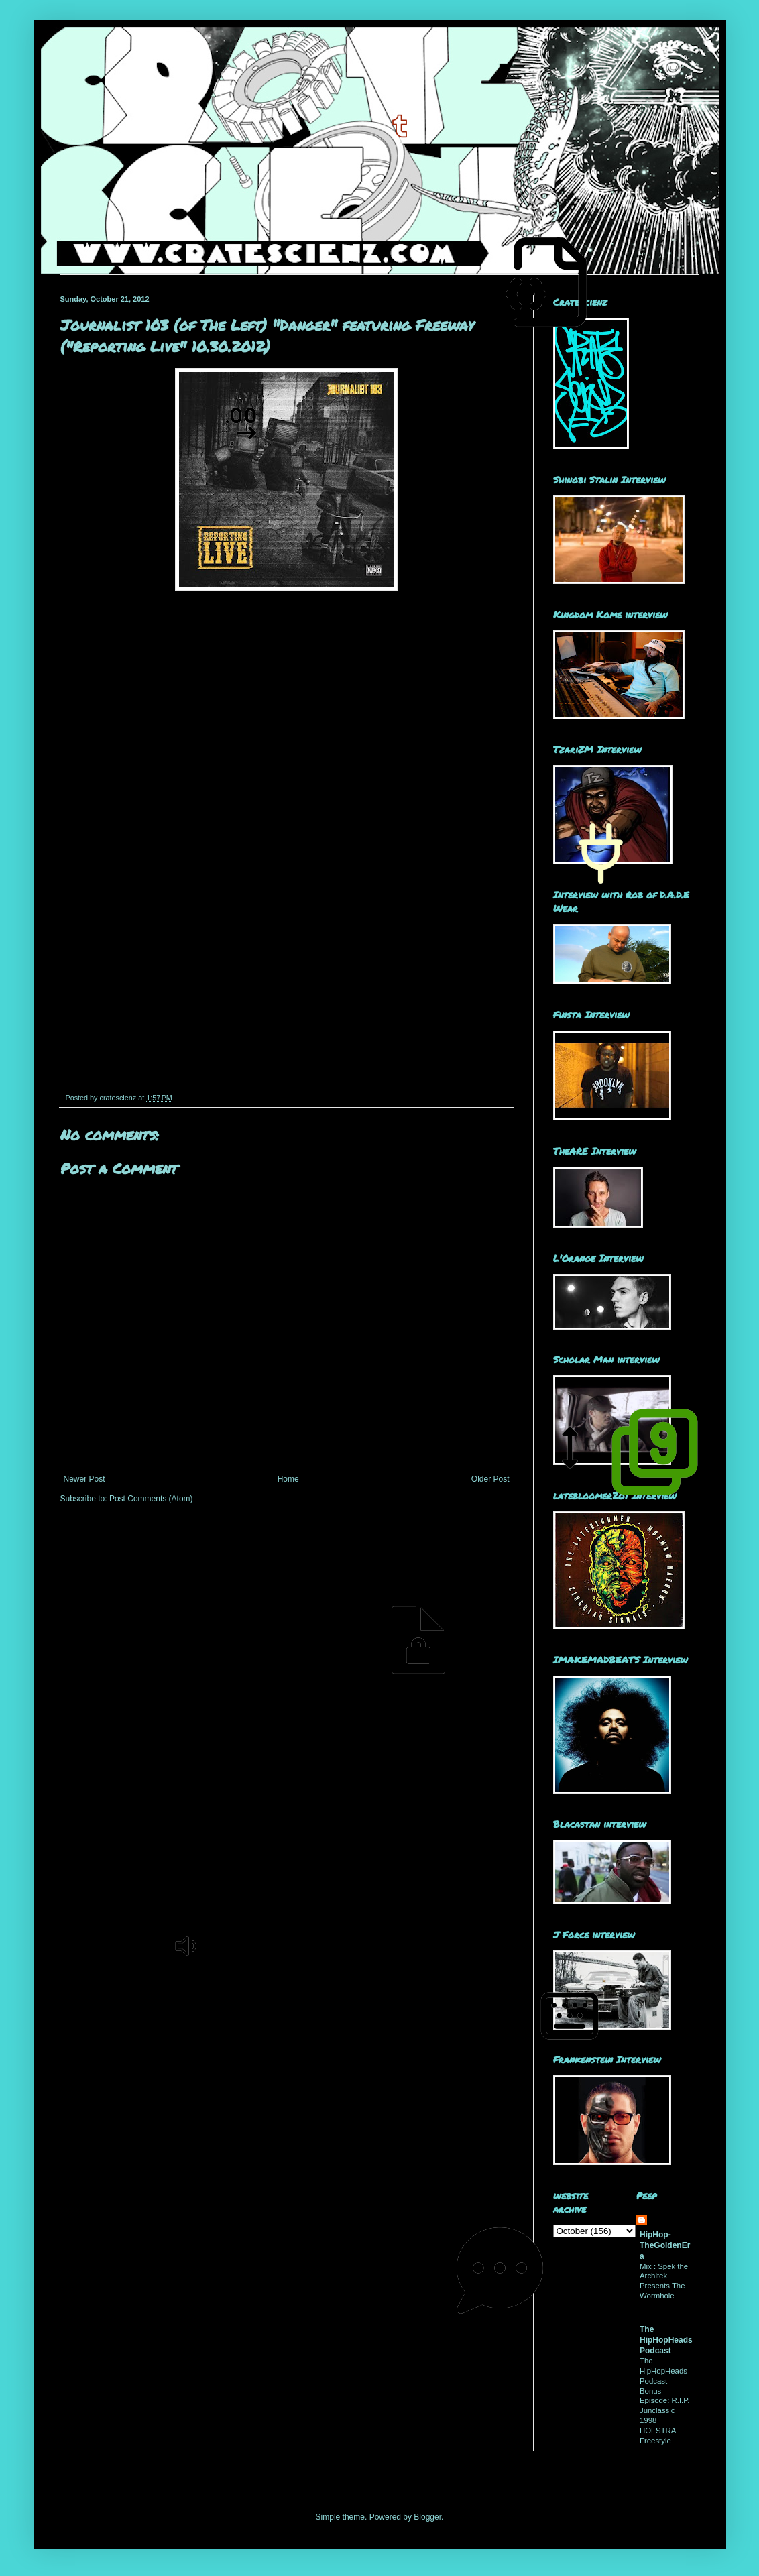 This screenshot has height=2576, width=759. What do you see at coordinates (418, 1640) in the screenshot?
I see `view a protected or encrypted document` at bounding box center [418, 1640].